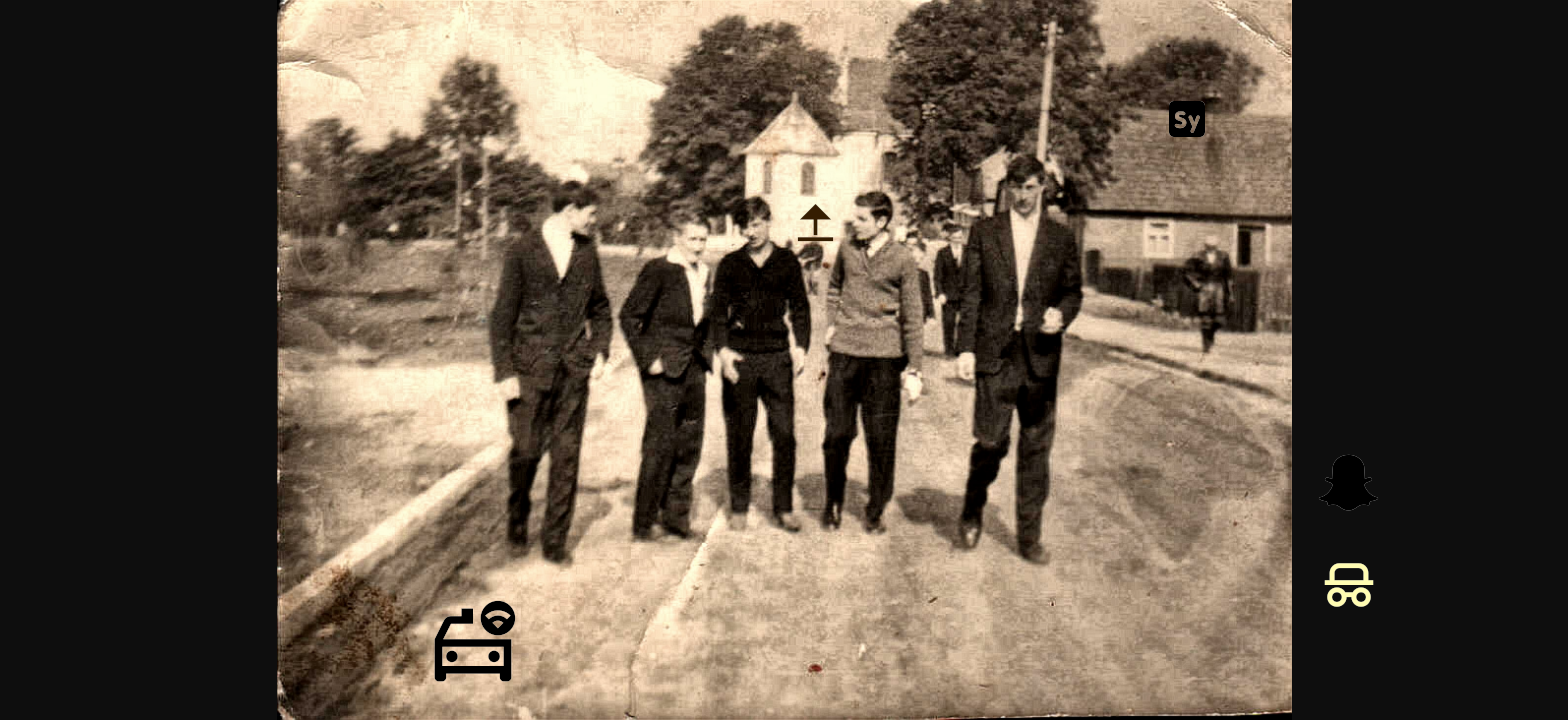  What do you see at coordinates (1187, 119) in the screenshot?
I see `open symbolab math solver app` at bounding box center [1187, 119].